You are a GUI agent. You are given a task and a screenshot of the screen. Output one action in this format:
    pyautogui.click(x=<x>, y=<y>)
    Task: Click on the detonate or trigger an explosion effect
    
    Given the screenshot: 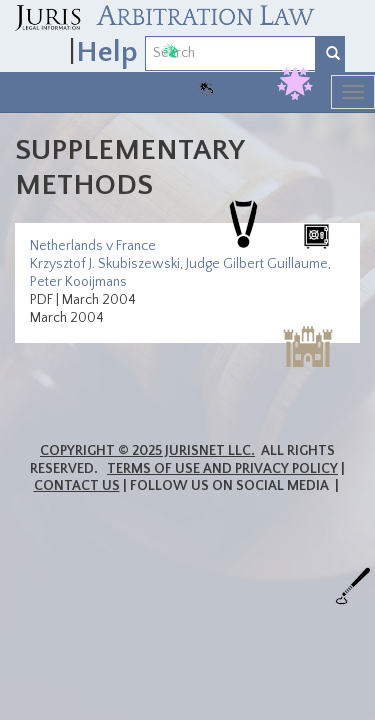 What is the action you would take?
    pyautogui.click(x=206, y=89)
    